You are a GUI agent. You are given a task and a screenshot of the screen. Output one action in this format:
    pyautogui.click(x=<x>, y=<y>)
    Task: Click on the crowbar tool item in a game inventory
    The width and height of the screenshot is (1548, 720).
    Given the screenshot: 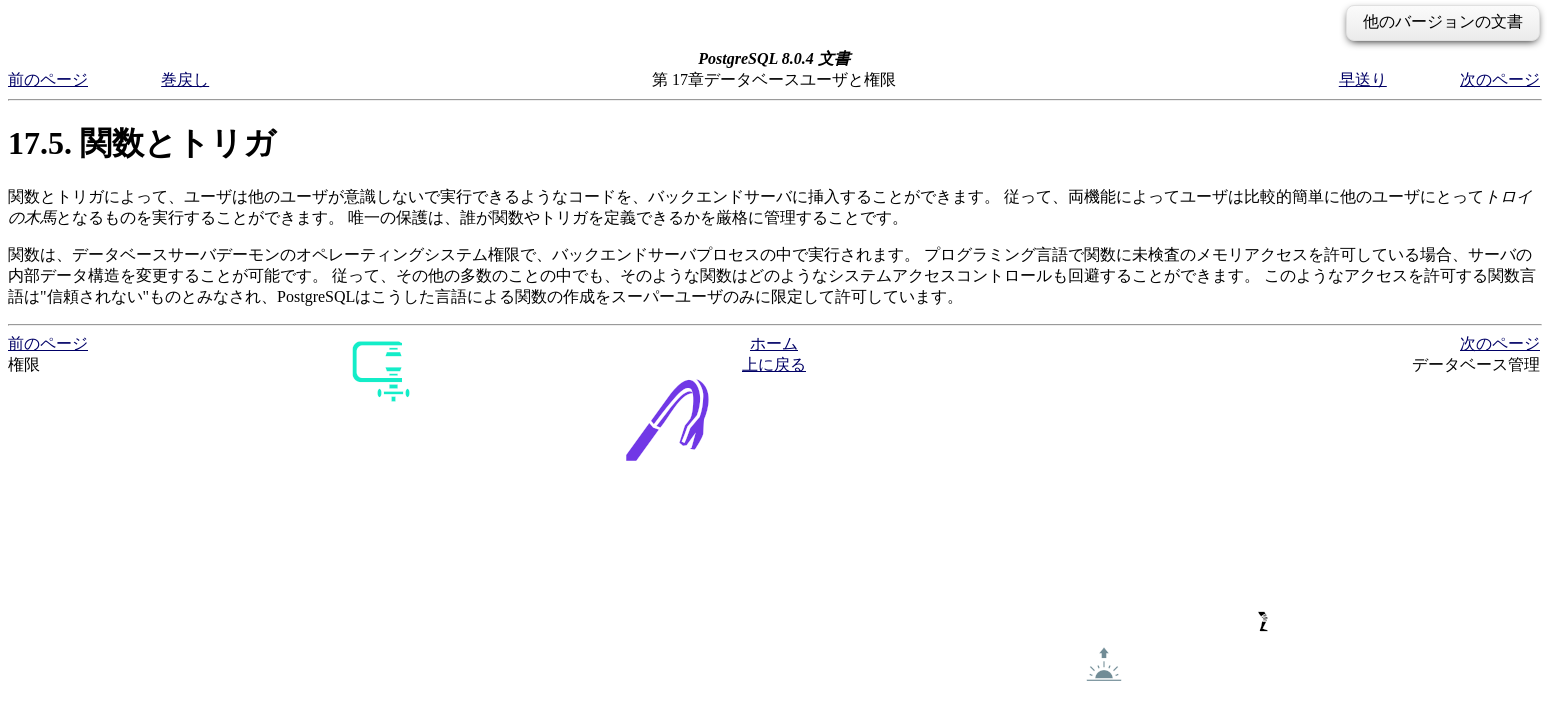 What is the action you would take?
    pyautogui.click(x=668, y=419)
    